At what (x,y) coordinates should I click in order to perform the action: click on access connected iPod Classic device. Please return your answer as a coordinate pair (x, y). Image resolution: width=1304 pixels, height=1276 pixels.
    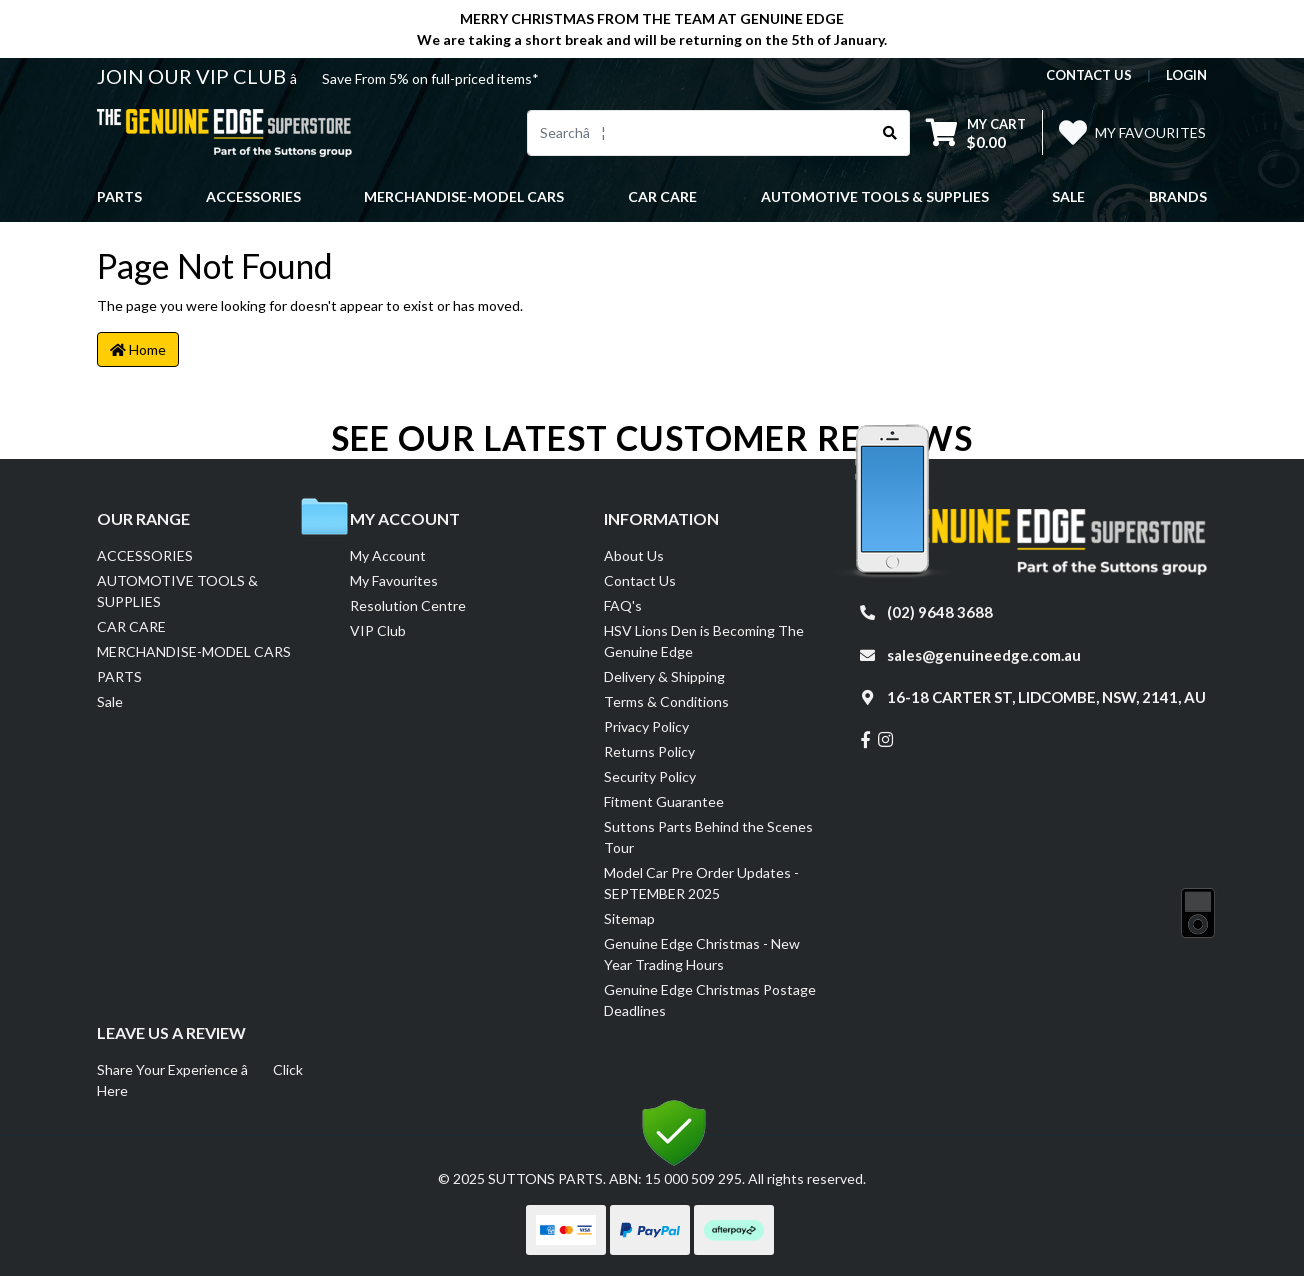
    Looking at the image, I should click on (1198, 913).